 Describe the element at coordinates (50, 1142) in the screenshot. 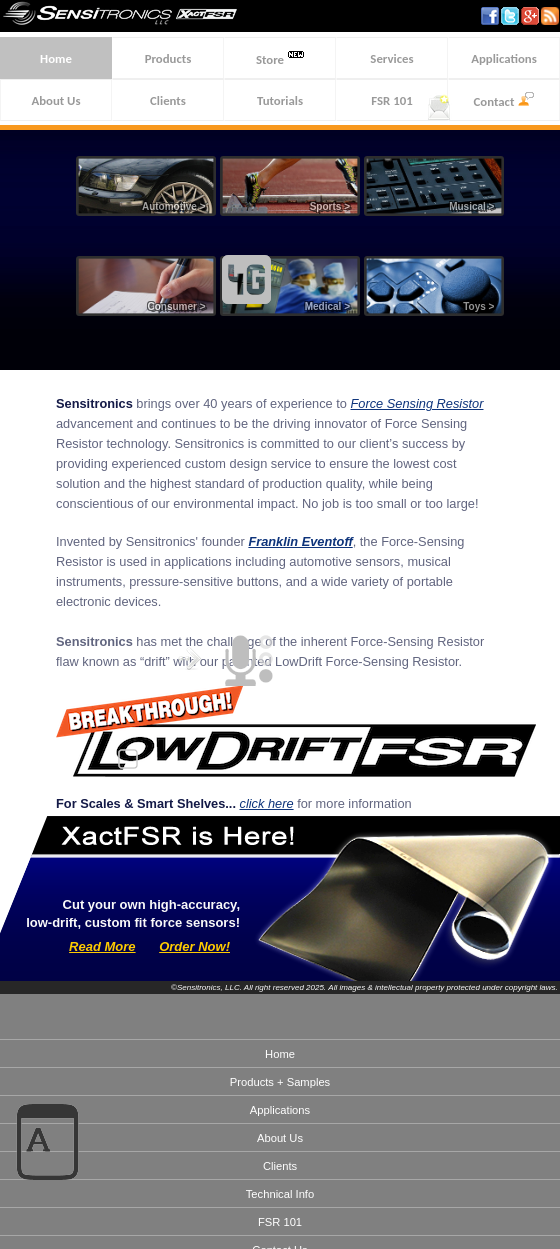

I see `open ebook reader app` at that location.